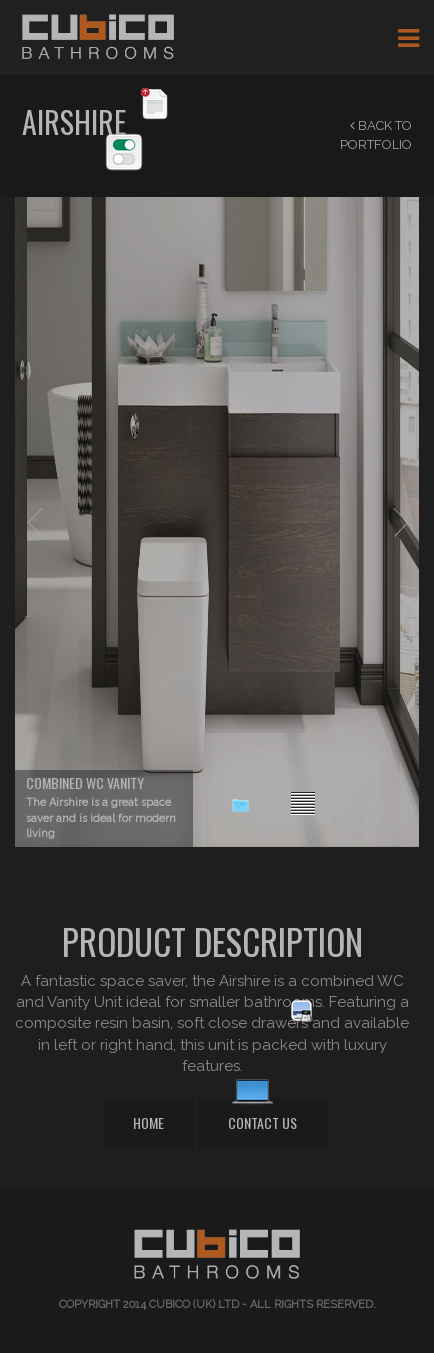 This screenshot has height=1353, width=434. What do you see at coordinates (124, 152) in the screenshot?
I see `open unity tweak tool to customize desktop settings` at bounding box center [124, 152].